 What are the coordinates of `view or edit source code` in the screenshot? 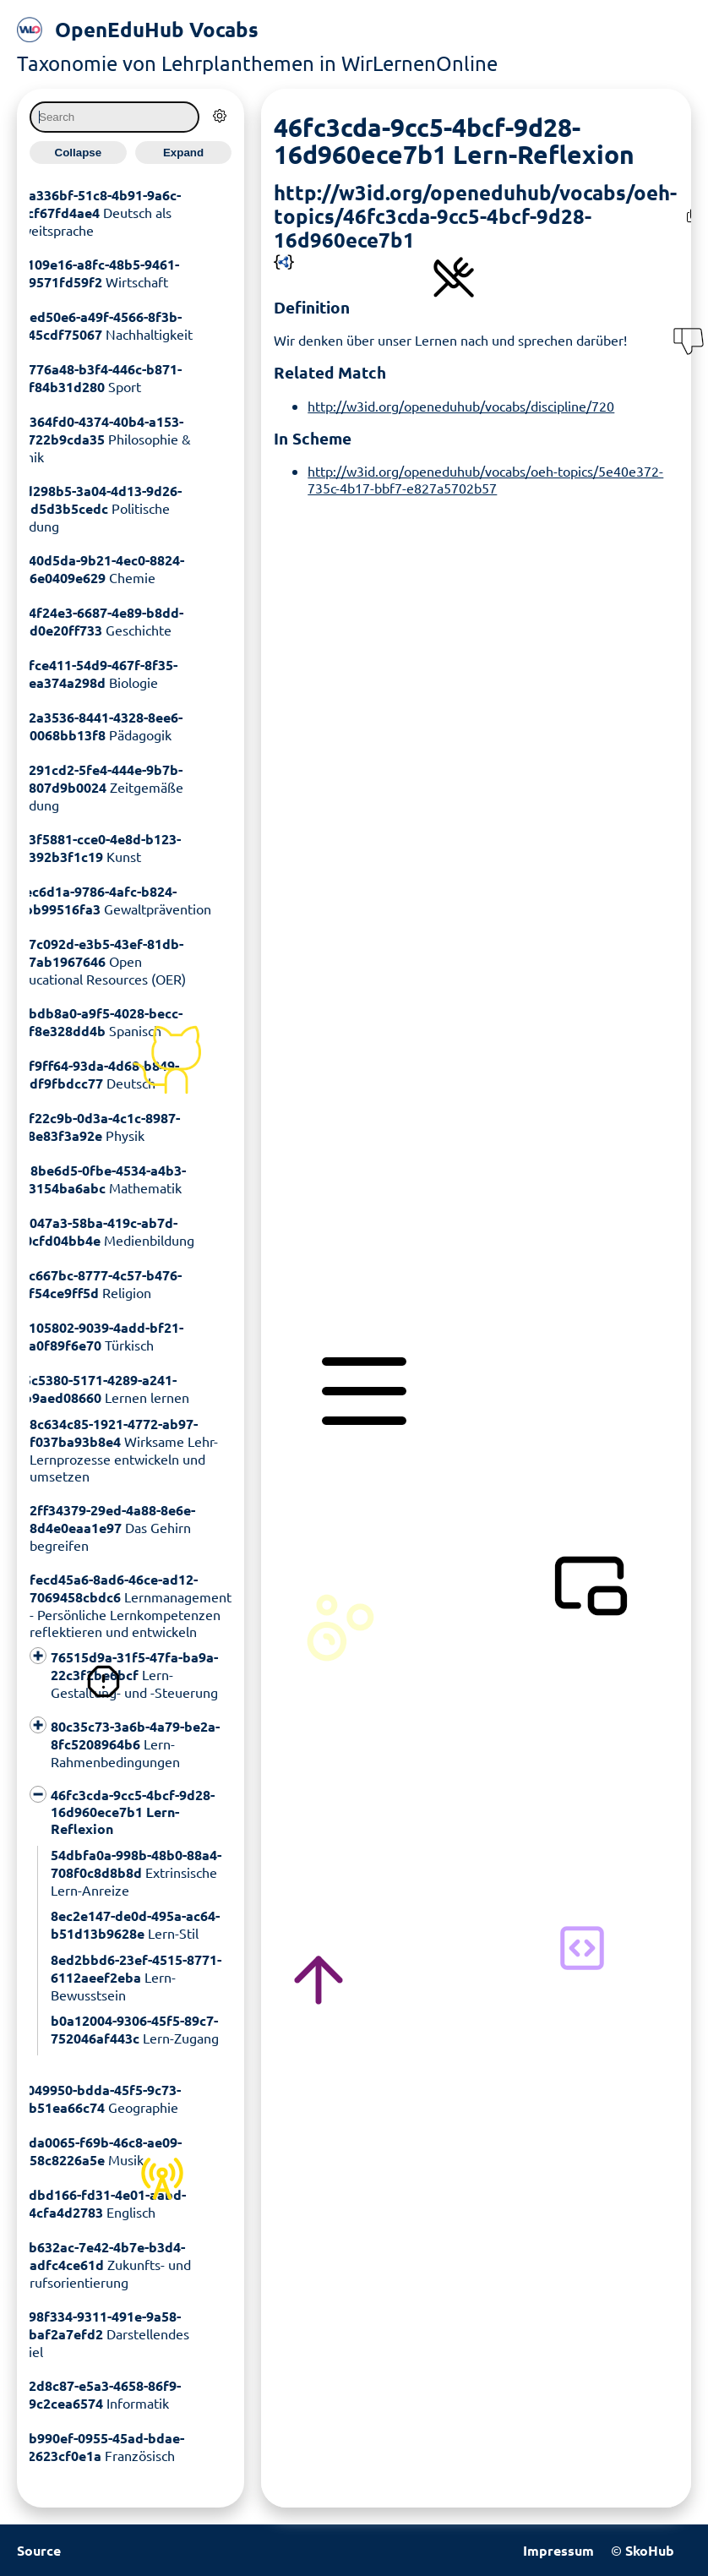 It's located at (582, 1948).